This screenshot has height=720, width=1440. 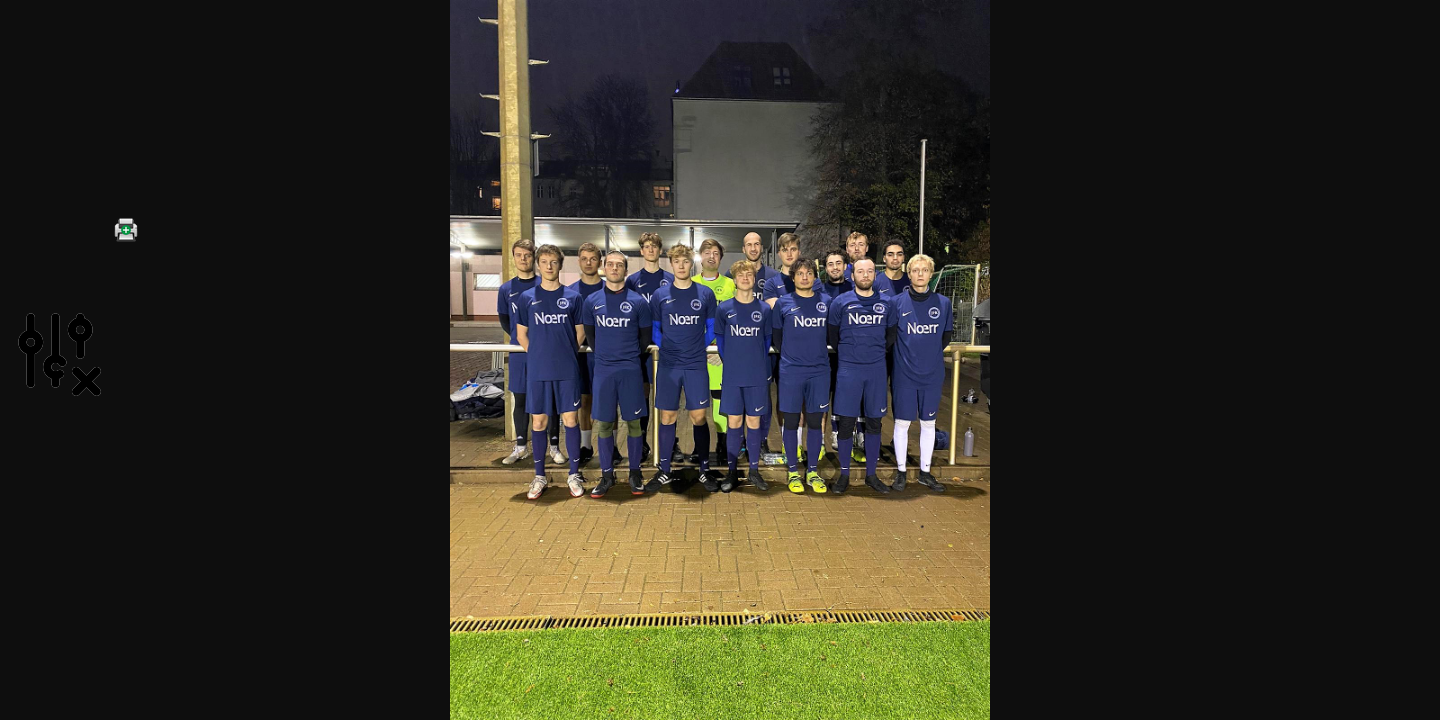 What do you see at coordinates (126, 230) in the screenshot?
I see `add a new printer to your system` at bounding box center [126, 230].